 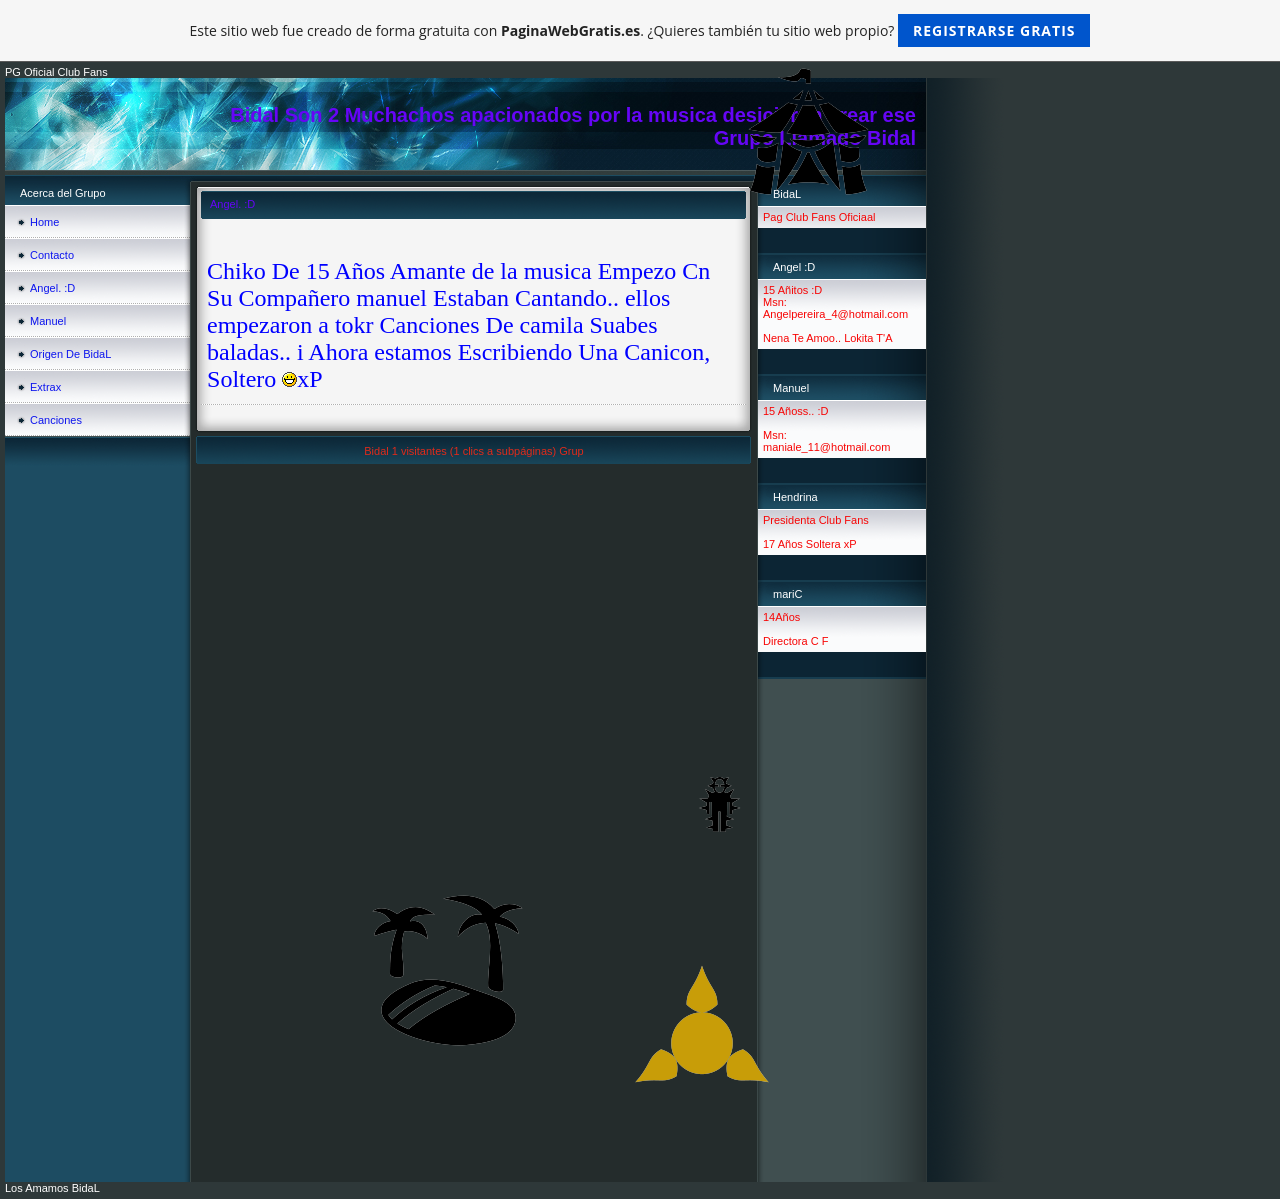 I want to click on indicates a desert or tropical location in a game, so click(x=447, y=970).